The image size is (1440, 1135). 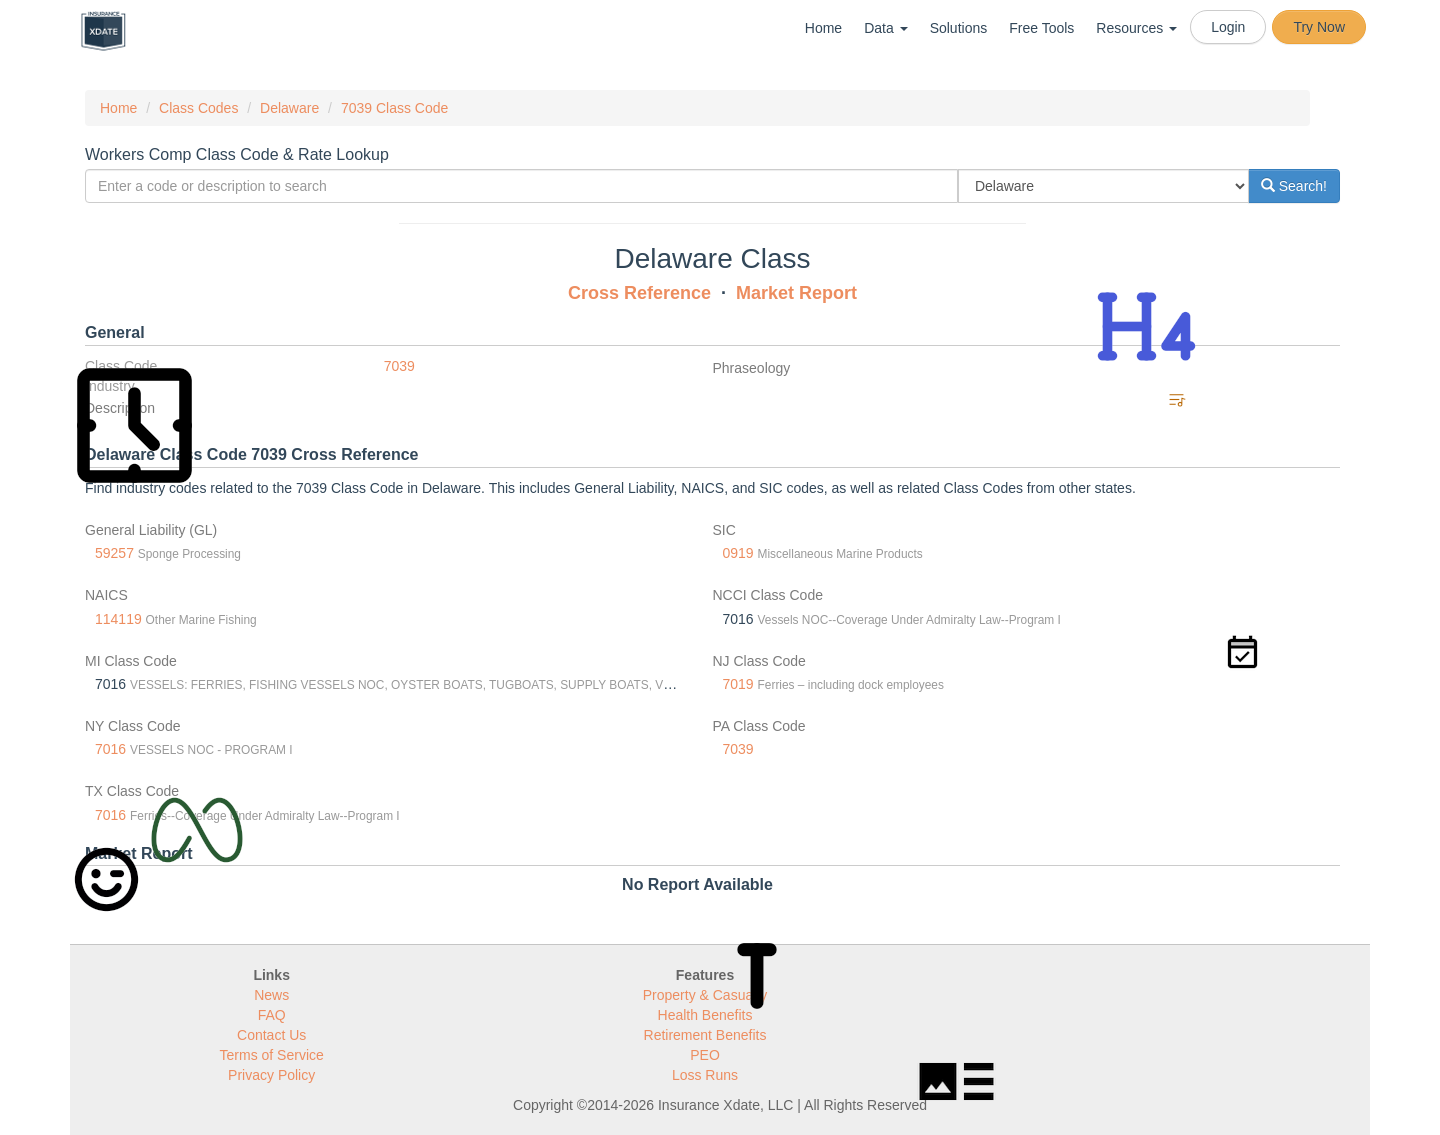 What do you see at coordinates (757, 976) in the screenshot?
I see `text formatting option for title case` at bounding box center [757, 976].